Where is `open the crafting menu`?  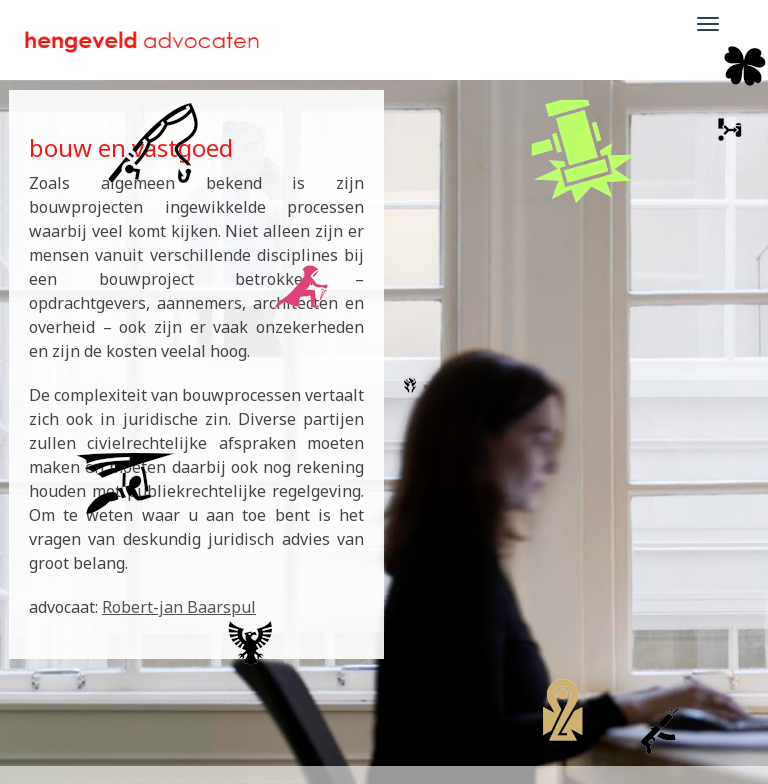 open the crafting menu is located at coordinates (730, 130).